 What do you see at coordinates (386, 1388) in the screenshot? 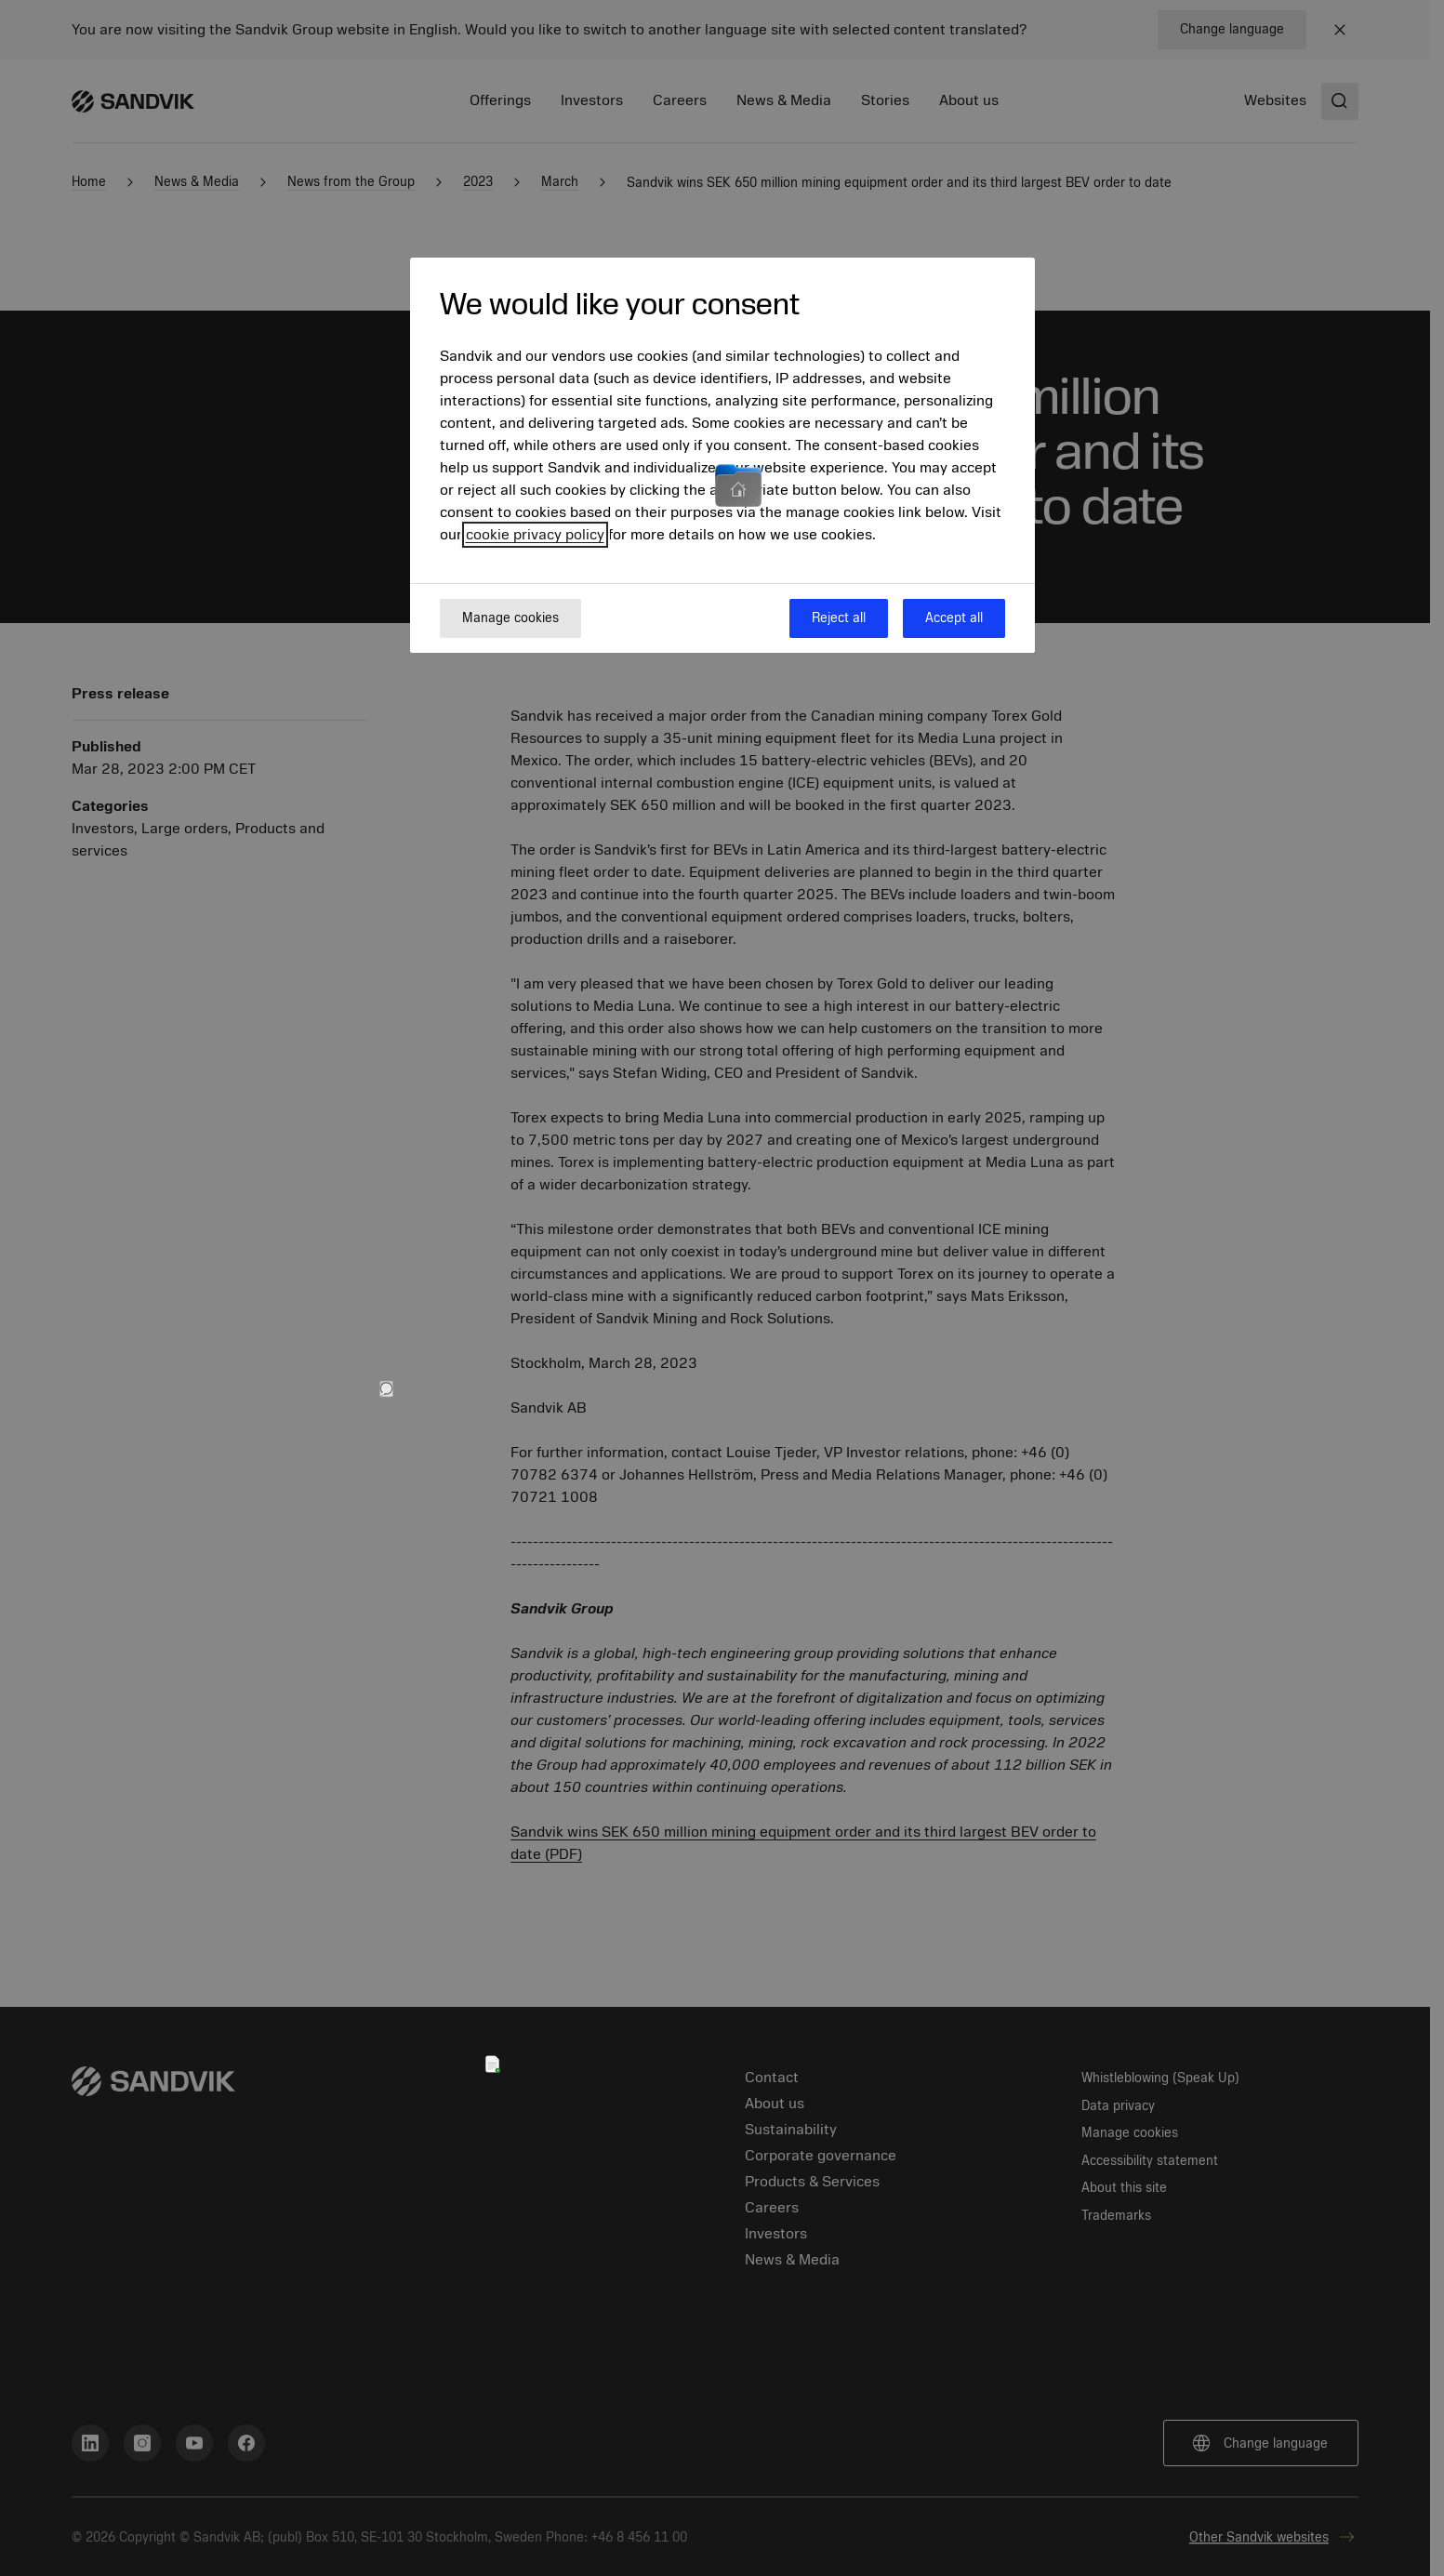
I see `open disk utility application` at bounding box center [386, 1388].